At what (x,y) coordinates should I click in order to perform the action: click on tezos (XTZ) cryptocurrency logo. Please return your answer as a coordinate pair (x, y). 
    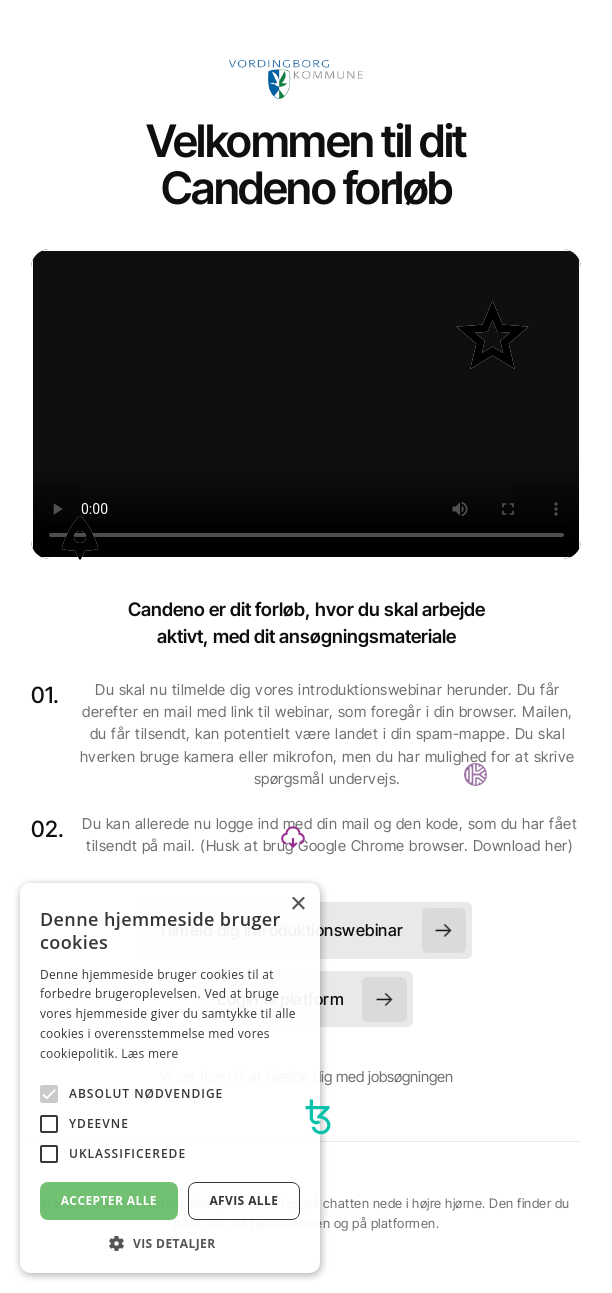
    Looking at the image, I should click on (318, 1116).